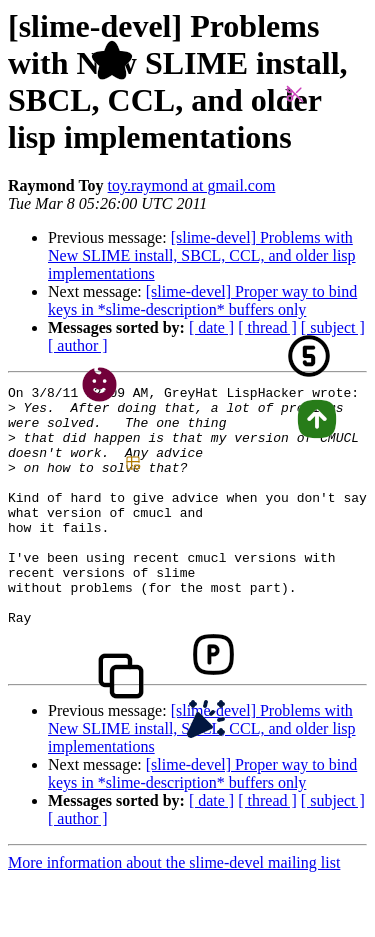  What do you see at coordinates (317, 419) in the screenshot?
I see `upload a file or document` at bounding box center [317, 419].